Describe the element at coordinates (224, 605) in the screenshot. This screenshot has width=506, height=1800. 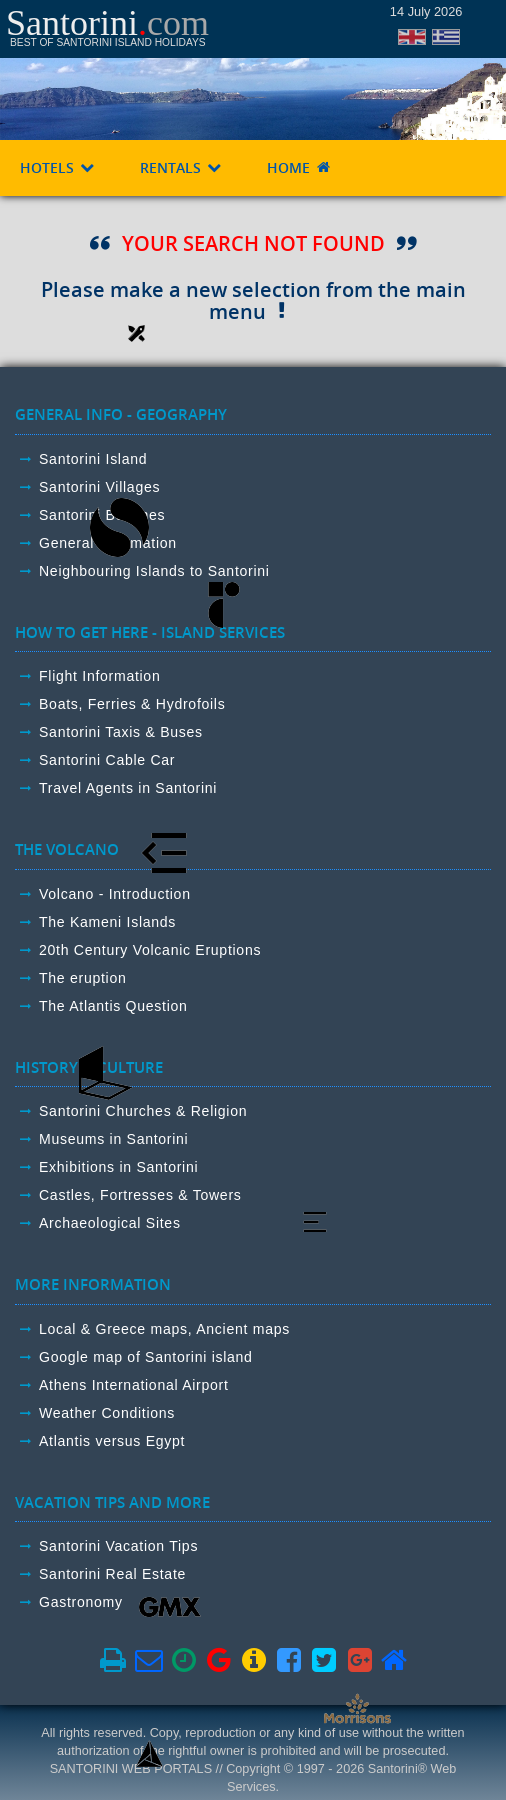
I see `radix ui library logo` at that location.